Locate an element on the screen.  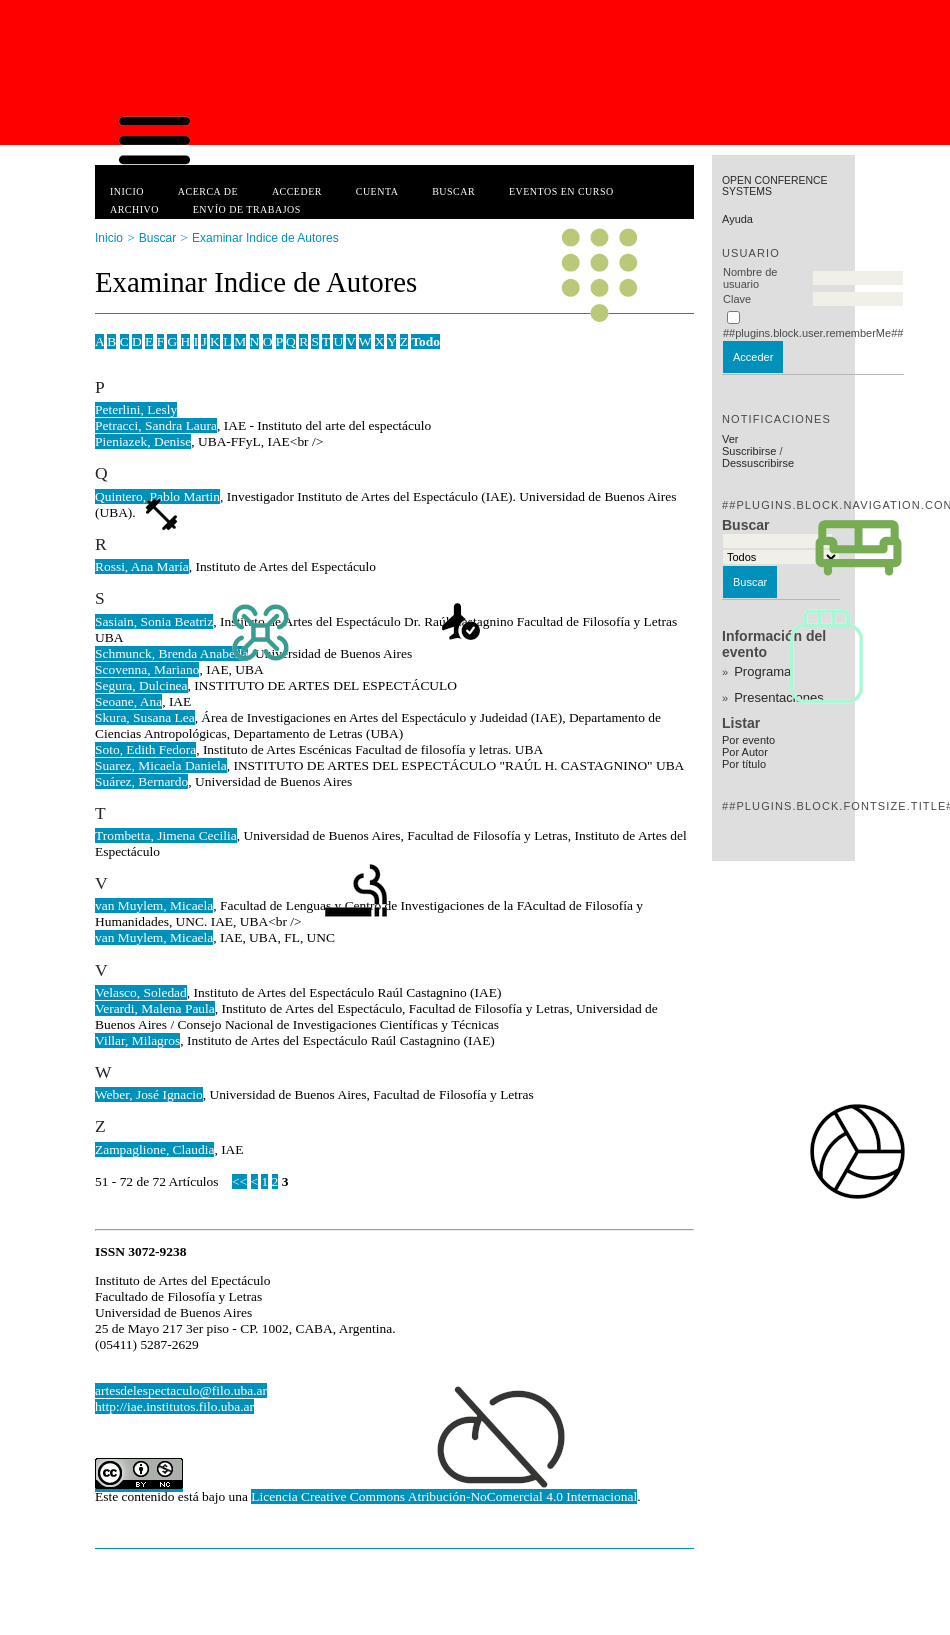
open numeric keypad for input is located at coordinates (599, 273).